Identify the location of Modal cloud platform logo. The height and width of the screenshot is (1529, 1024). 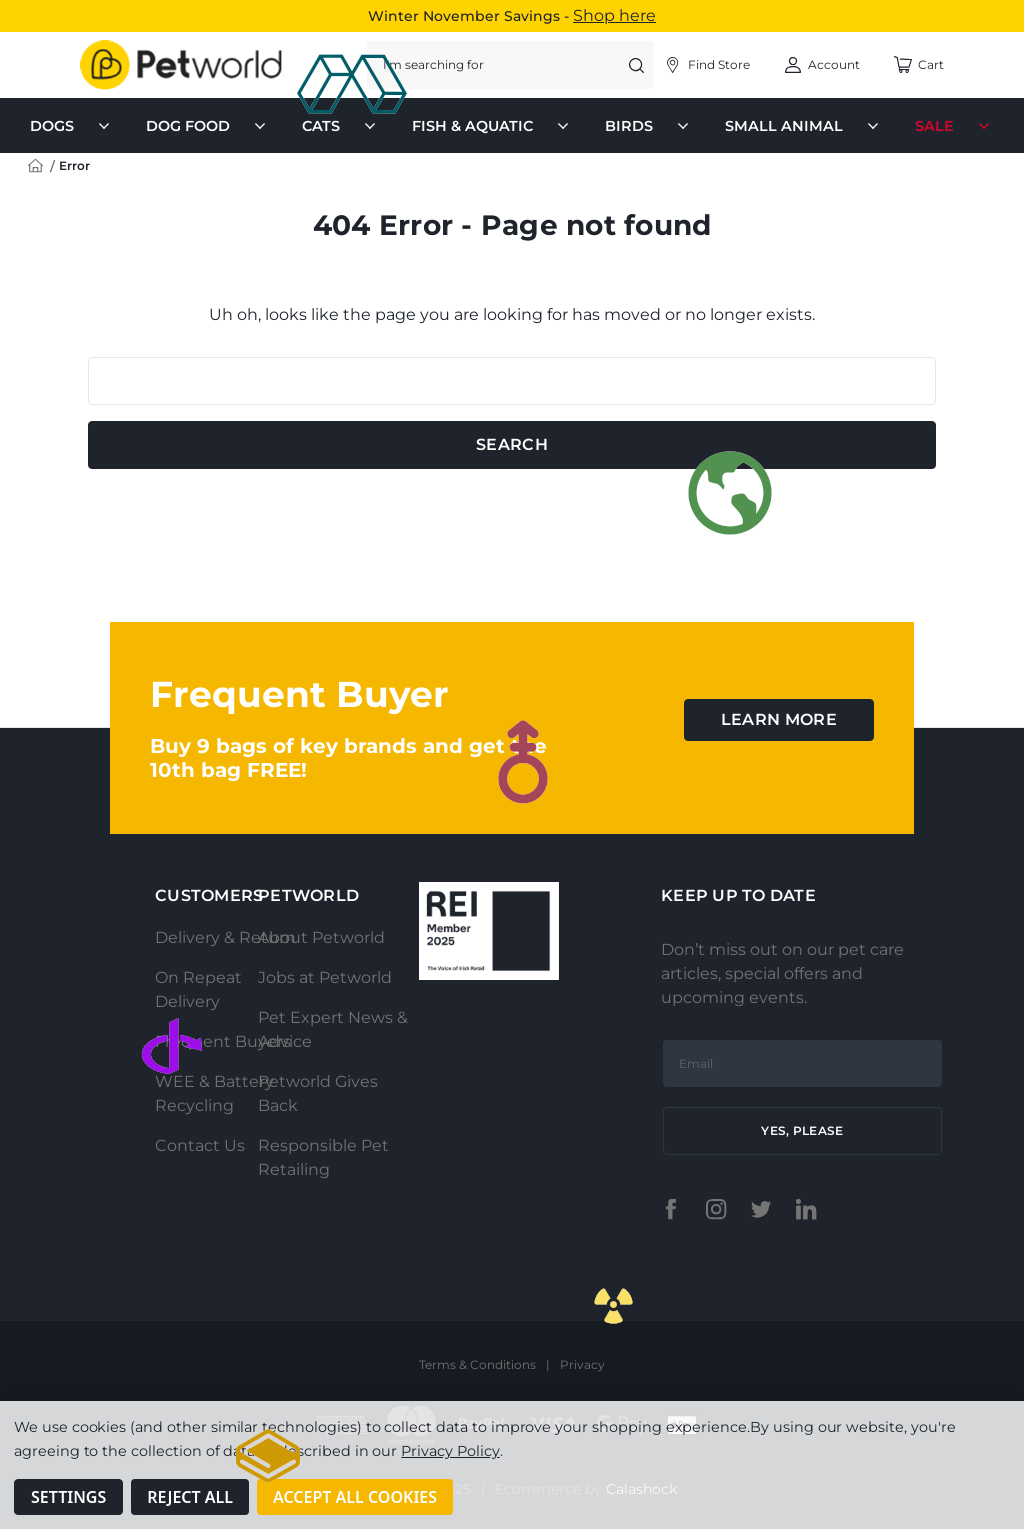
(352, 84).